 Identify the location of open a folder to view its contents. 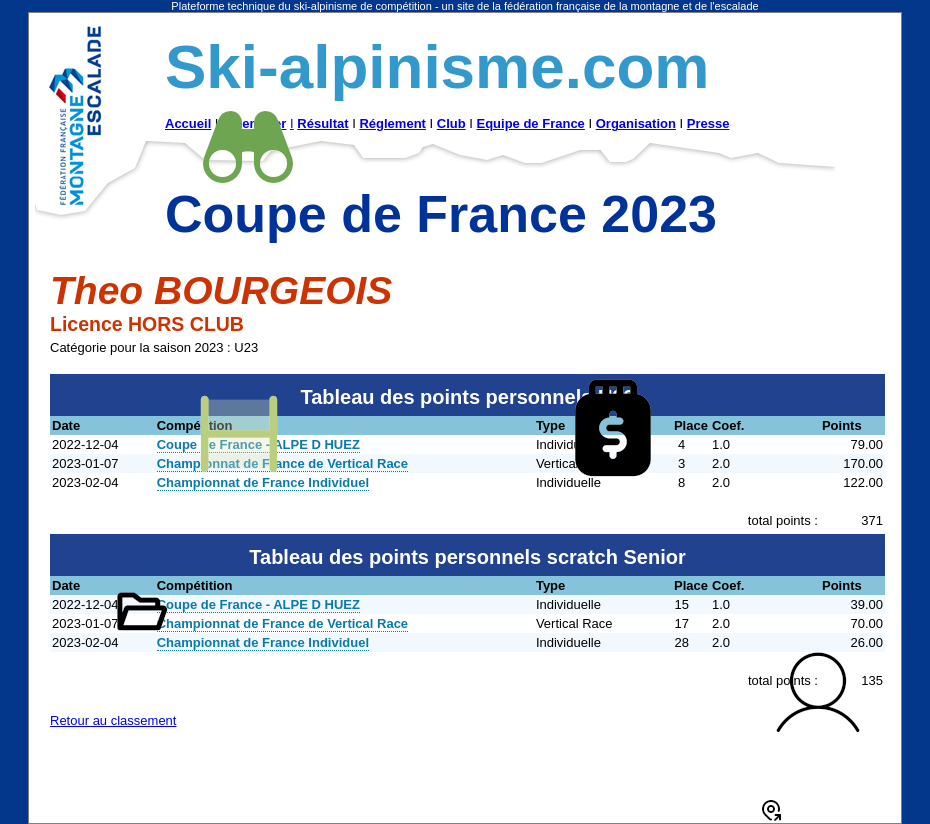
(140, 610).